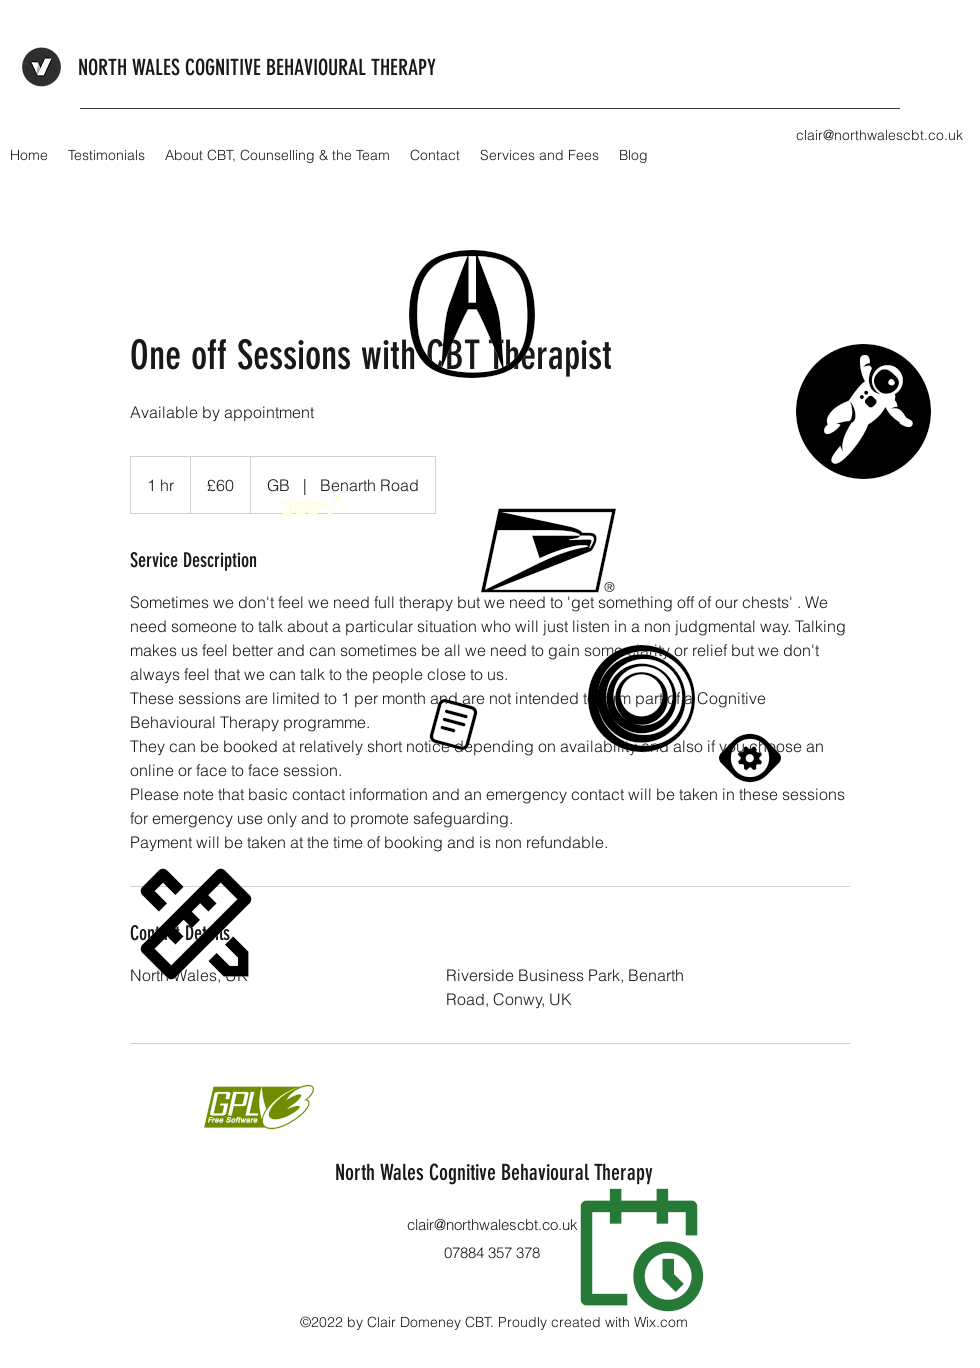 This screenshot has height=1368, width=980. Describe the element at coordinates (641, 698) in the screenshot. I see `open the Loop app` at that location.